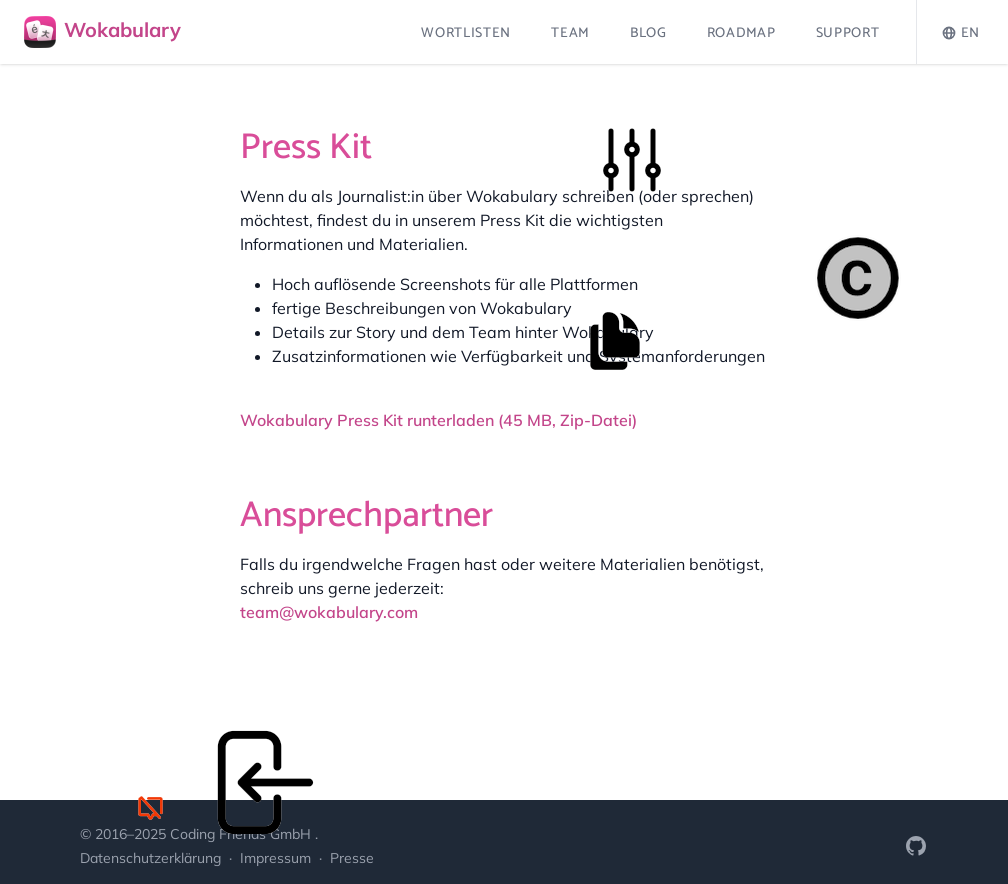  I want to click on log out of your account, so click(257, 782).